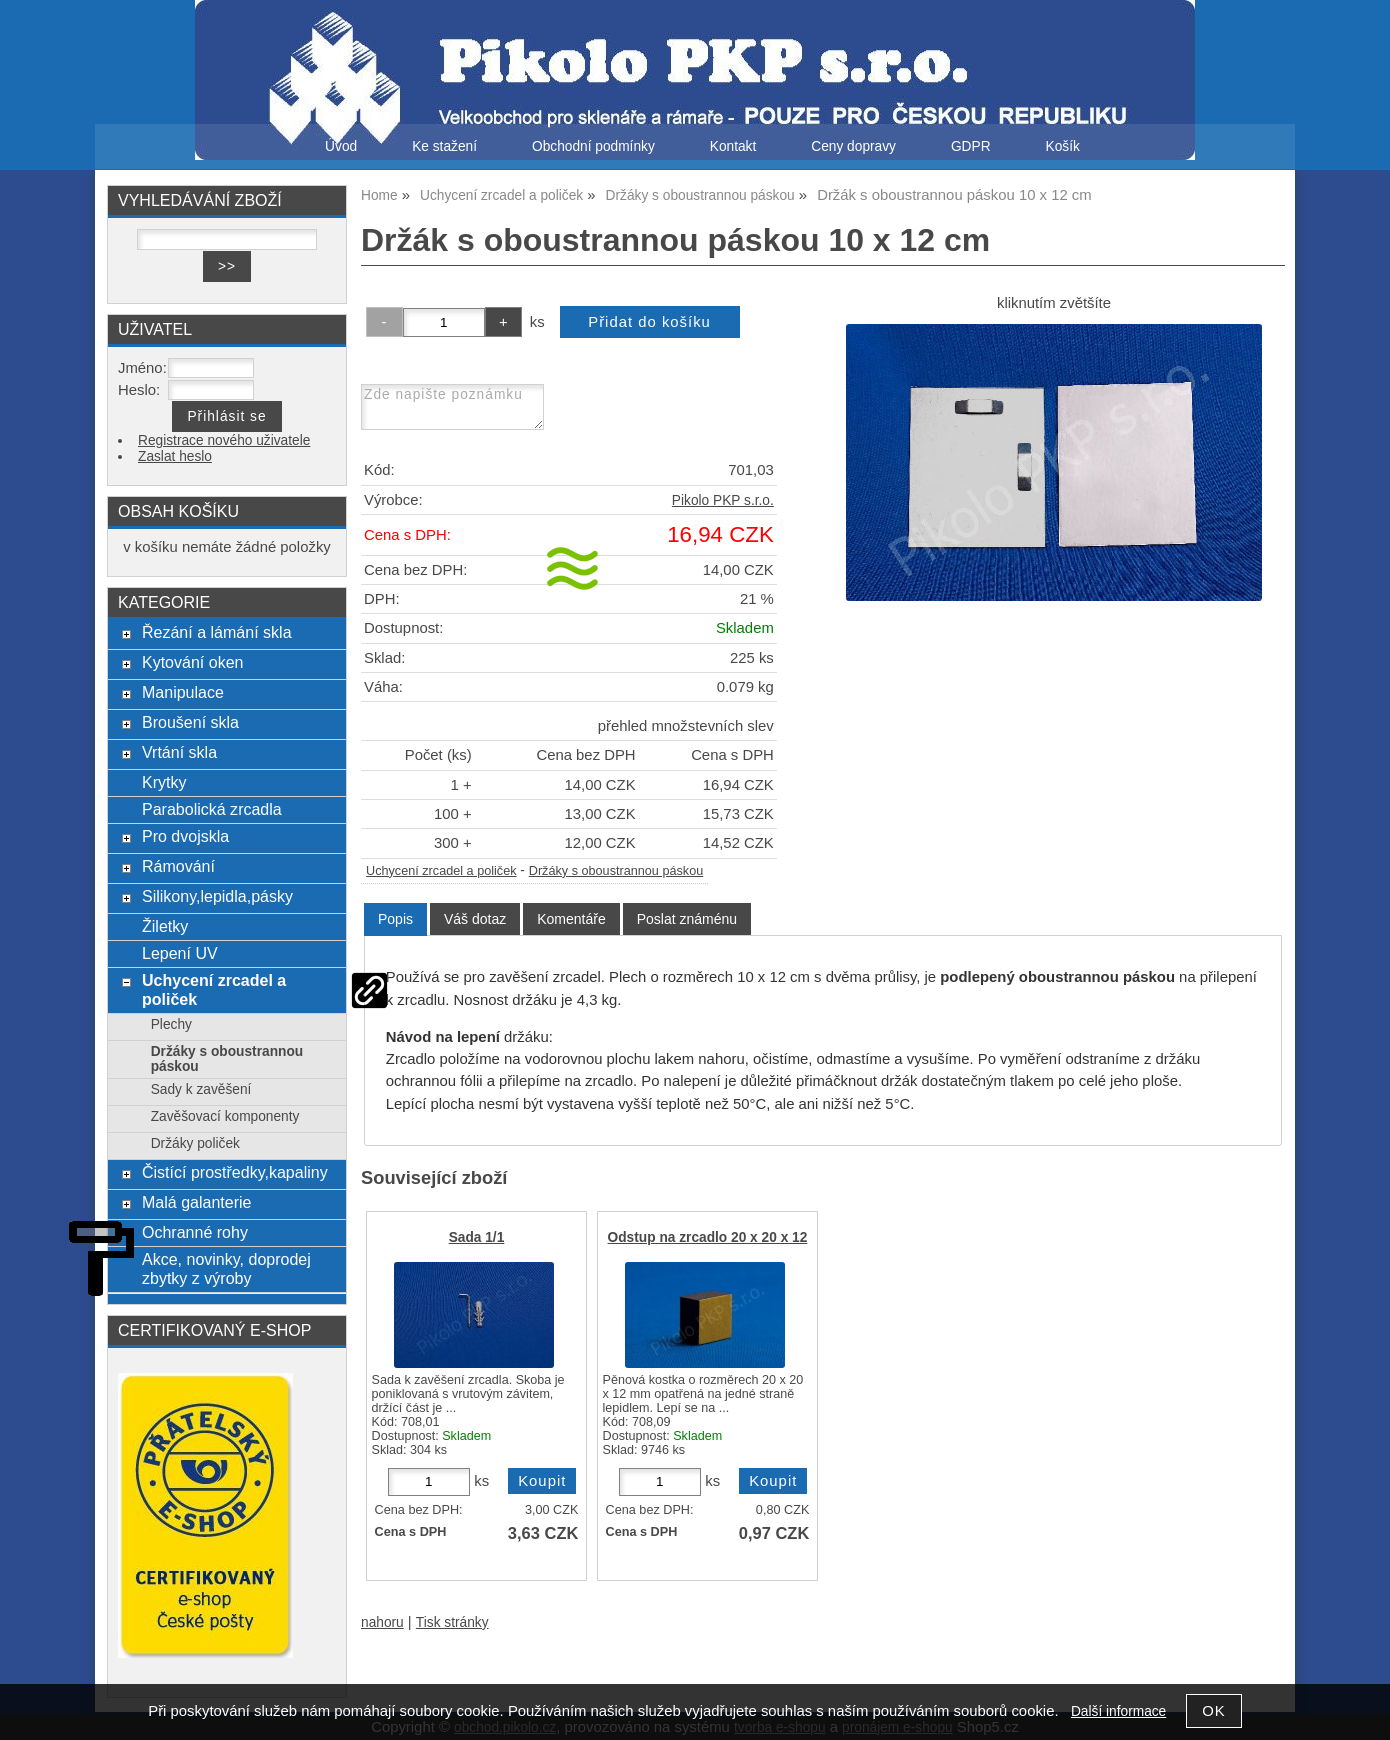 The width and height of the screenshot is (1390, 1740). Describe the element at coordinates (369, 990) in the screenshot. I see `copy link to clipboard` at that location.